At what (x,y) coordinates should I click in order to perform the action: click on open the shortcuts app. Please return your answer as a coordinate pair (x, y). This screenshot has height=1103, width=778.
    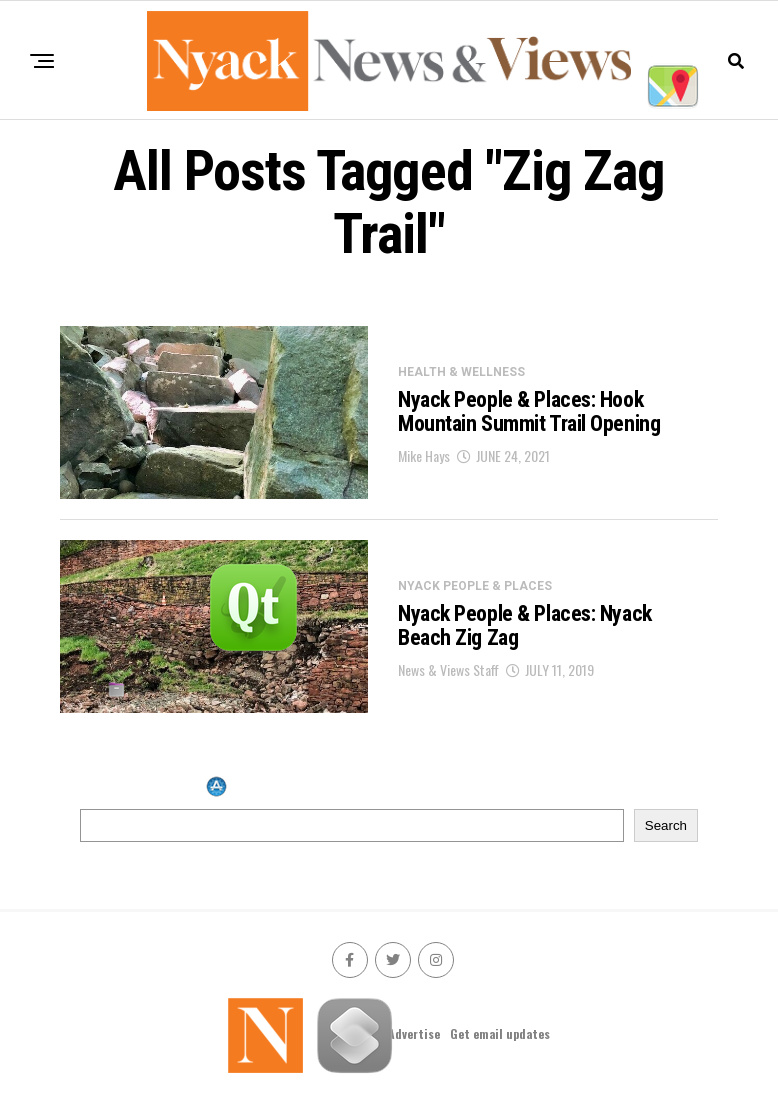
    Looking at the image, I should click on (354, 1035).